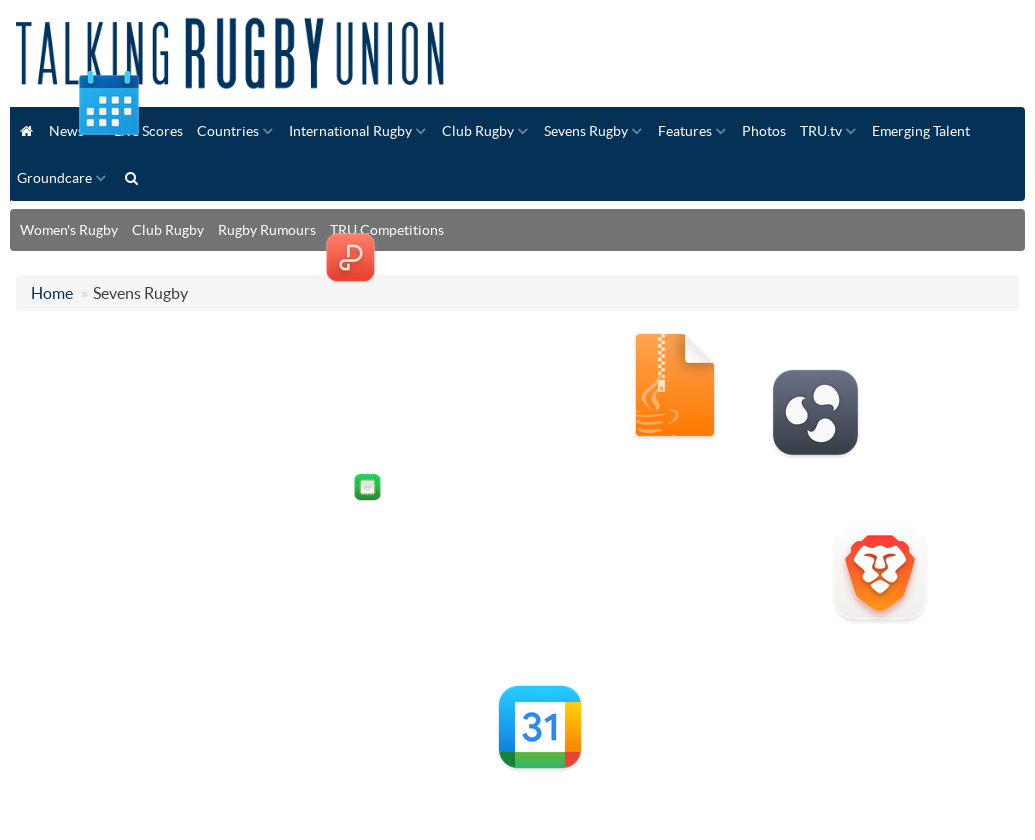  Describe the element at coordinates (880, 573) in the screenshot. I see `open the Brave browser` at that location.